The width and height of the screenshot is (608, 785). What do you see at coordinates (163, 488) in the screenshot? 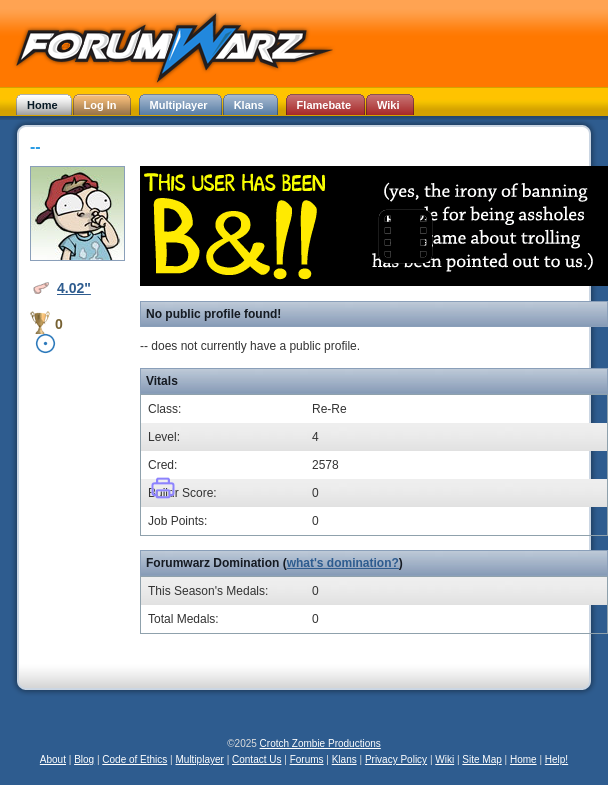
I see `print the current document` at bounding box center [163, 488].